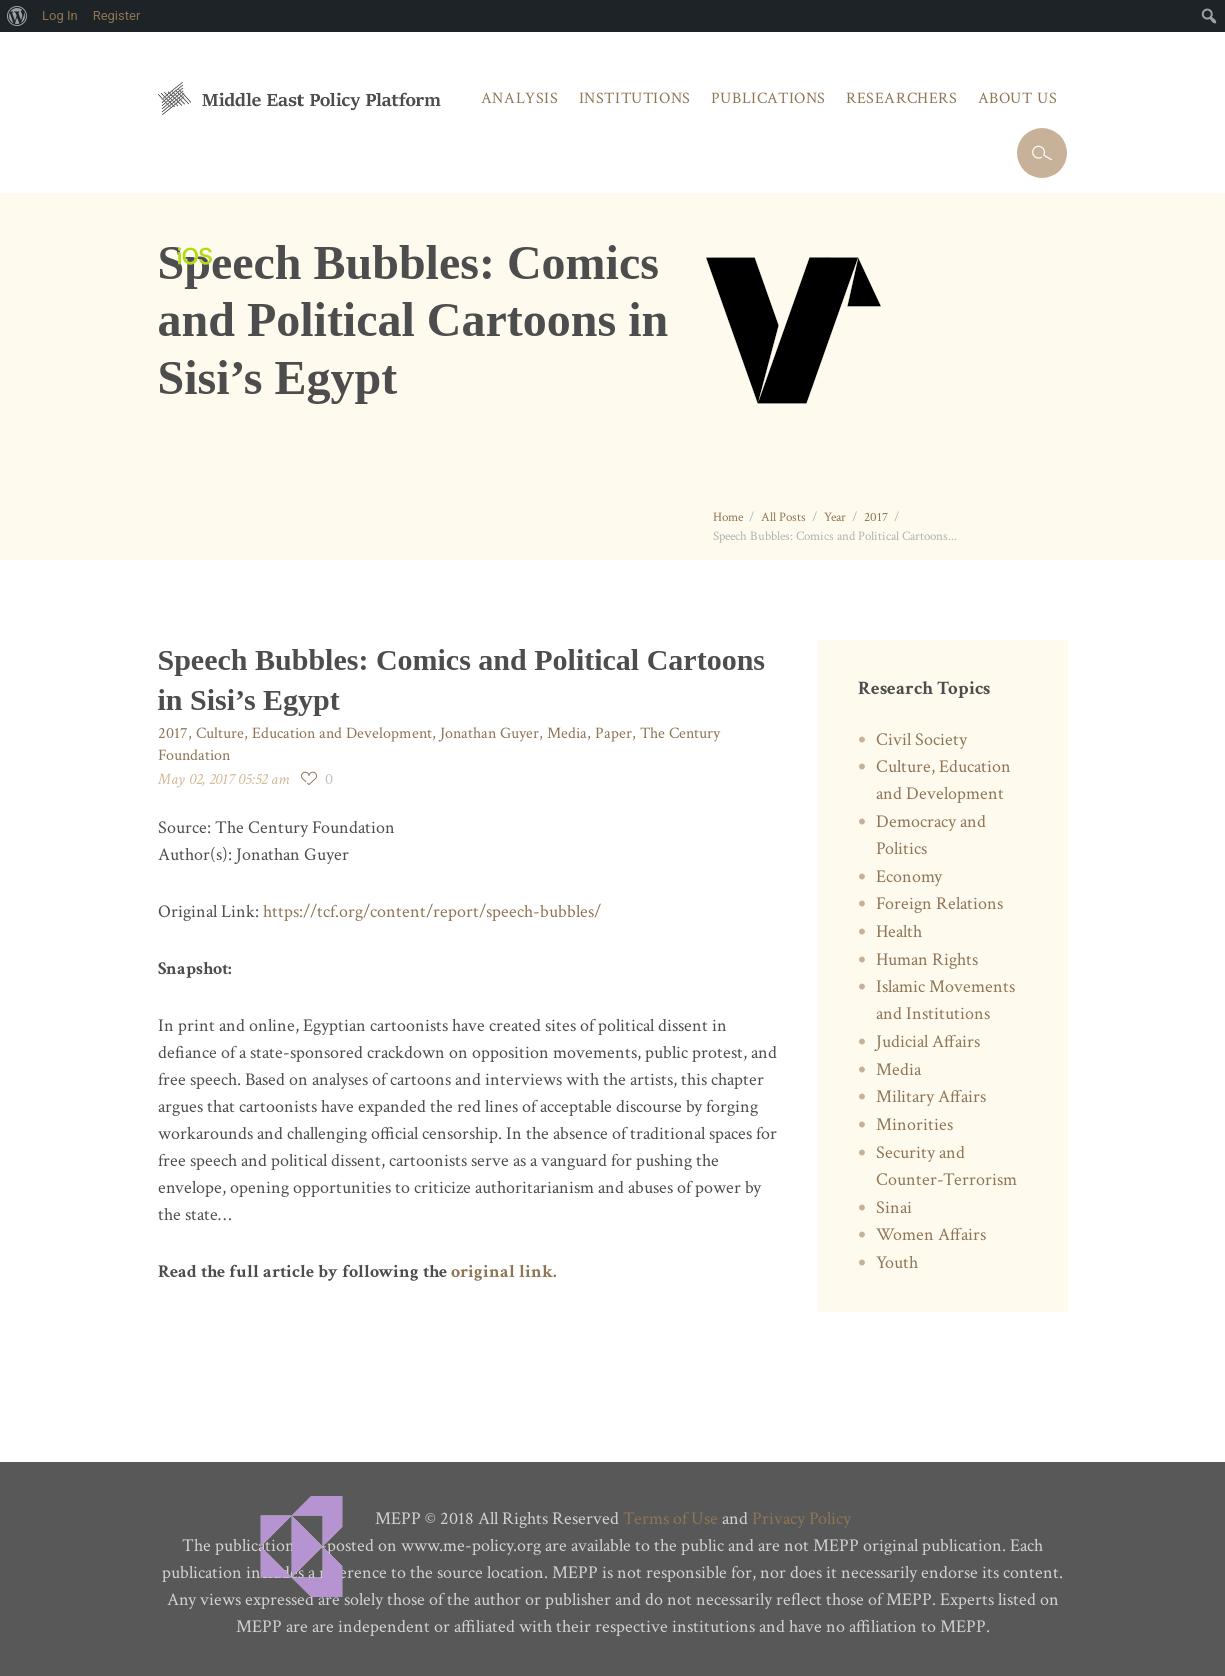 The image size is (1225, 1676). Describe the element at coordinates (301, 1546) in the screenshot. I see `kyocera brand logo` at that location.